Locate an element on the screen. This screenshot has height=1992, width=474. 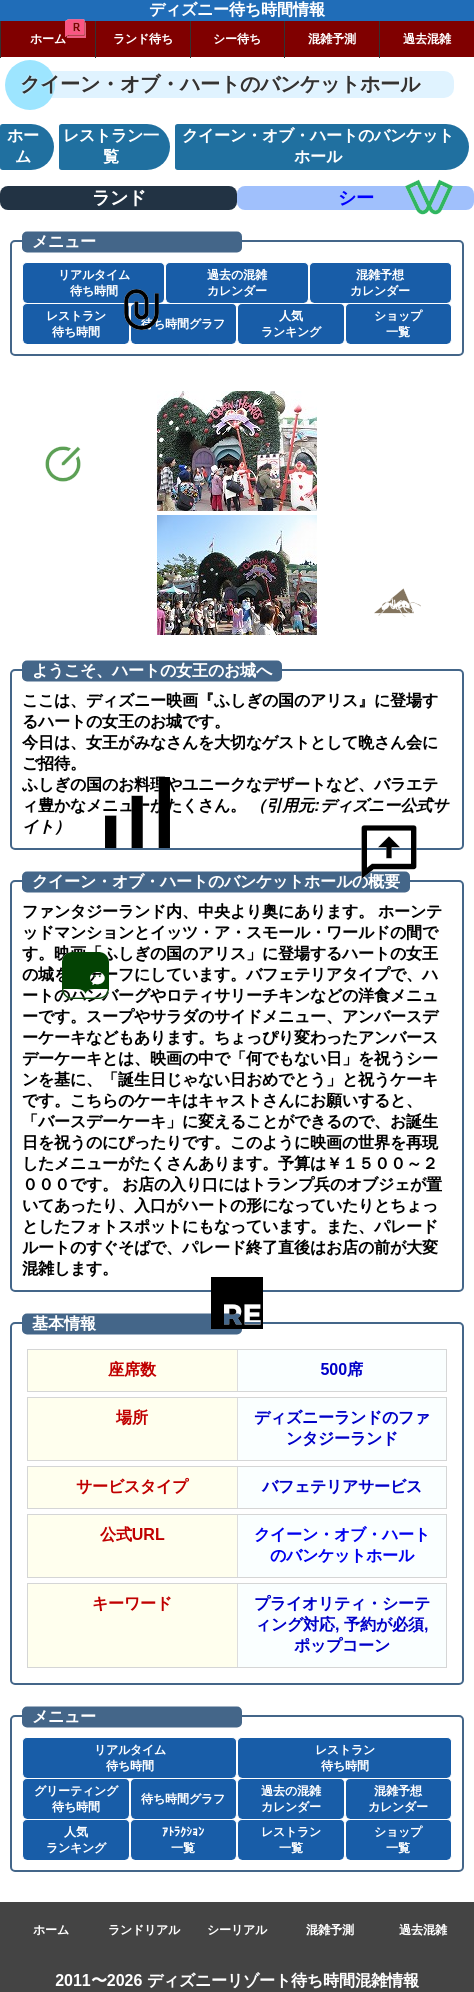
apache ant build tool logo is located at coordinates (397, 602).